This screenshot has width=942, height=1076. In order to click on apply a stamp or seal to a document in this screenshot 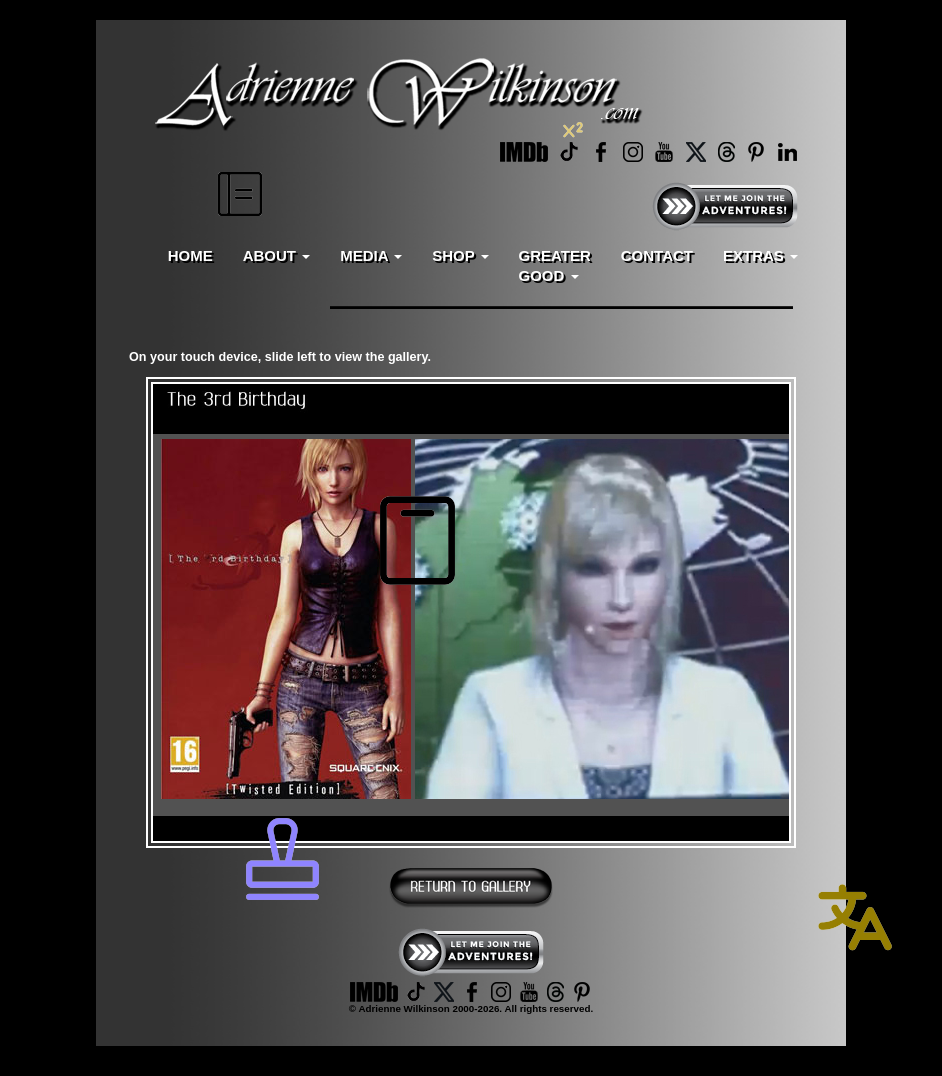, I will do `click(282, 860)`.